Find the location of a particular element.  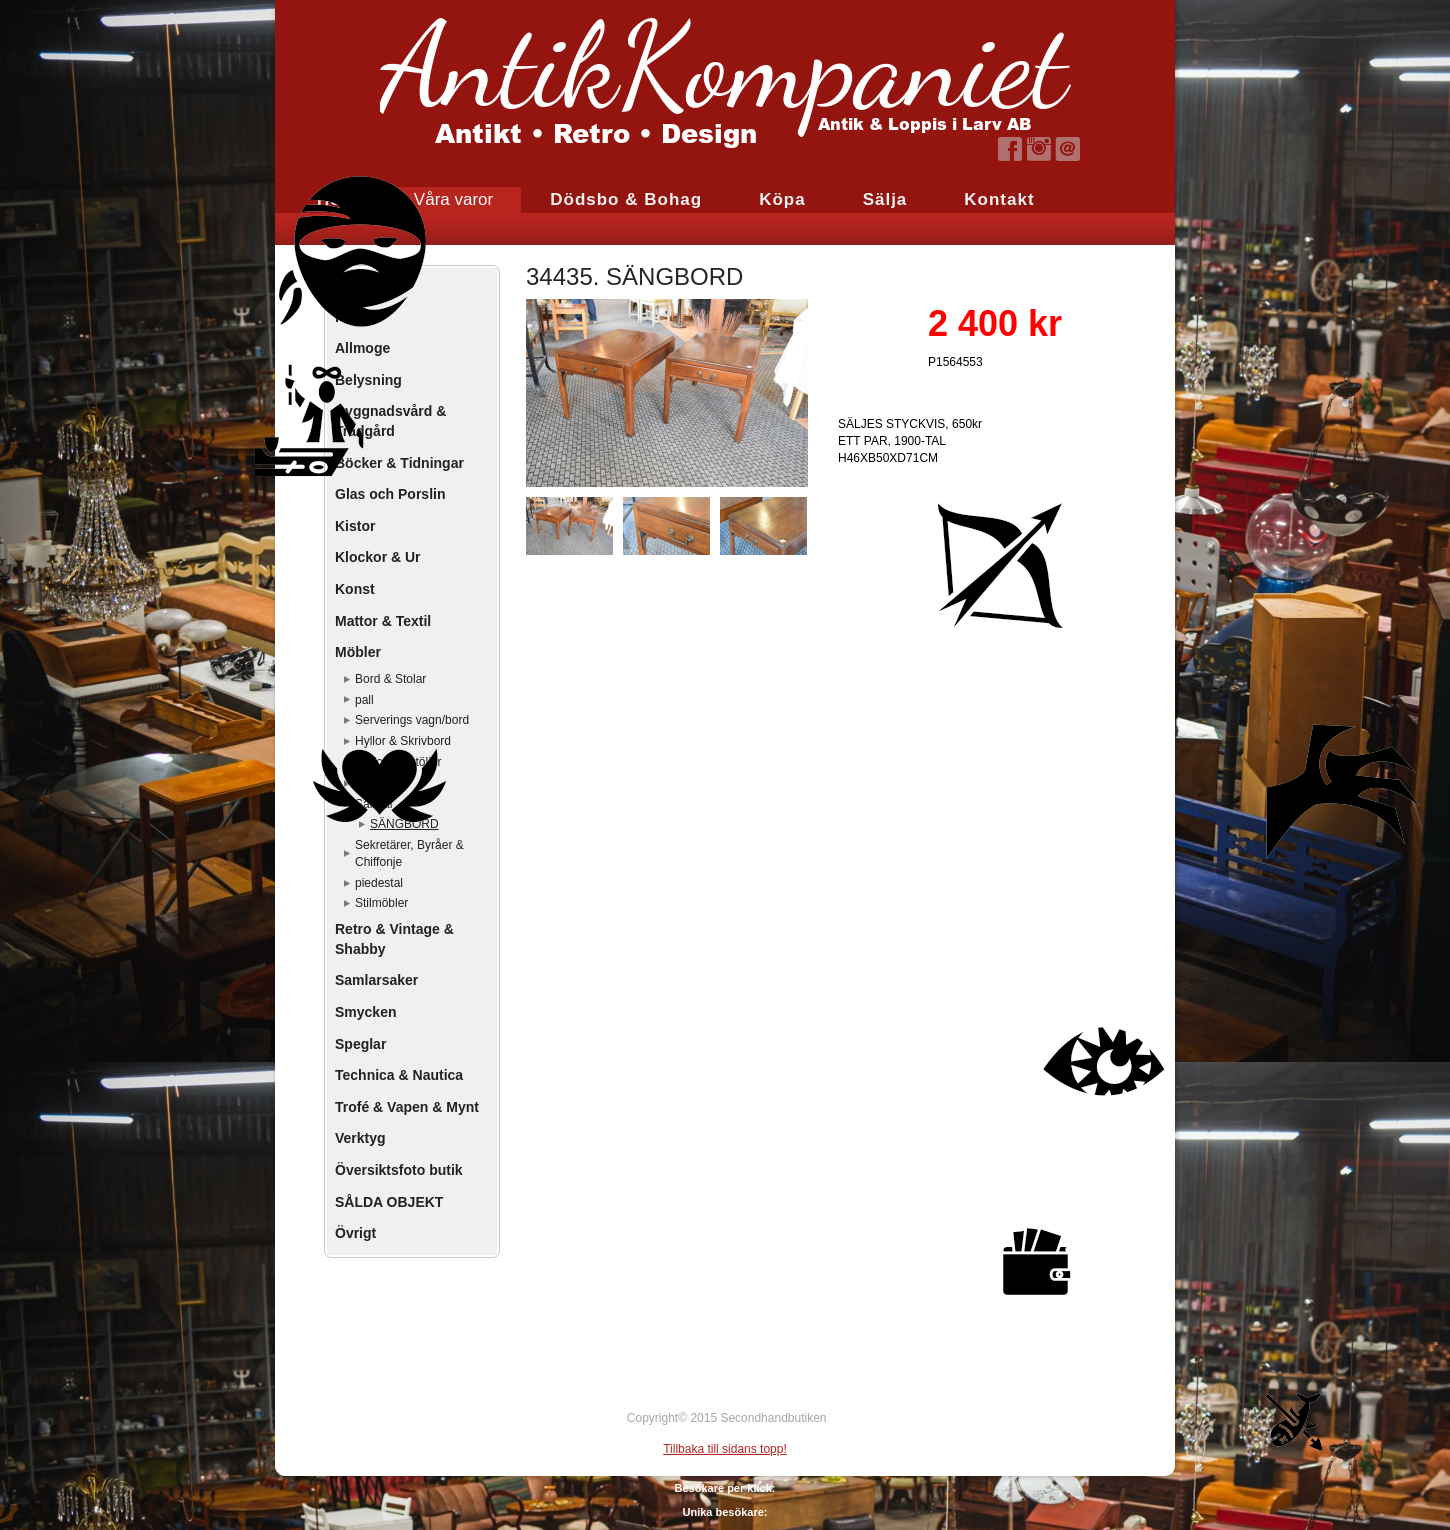

view the magician tarot card is located at coordinates (310, 421).